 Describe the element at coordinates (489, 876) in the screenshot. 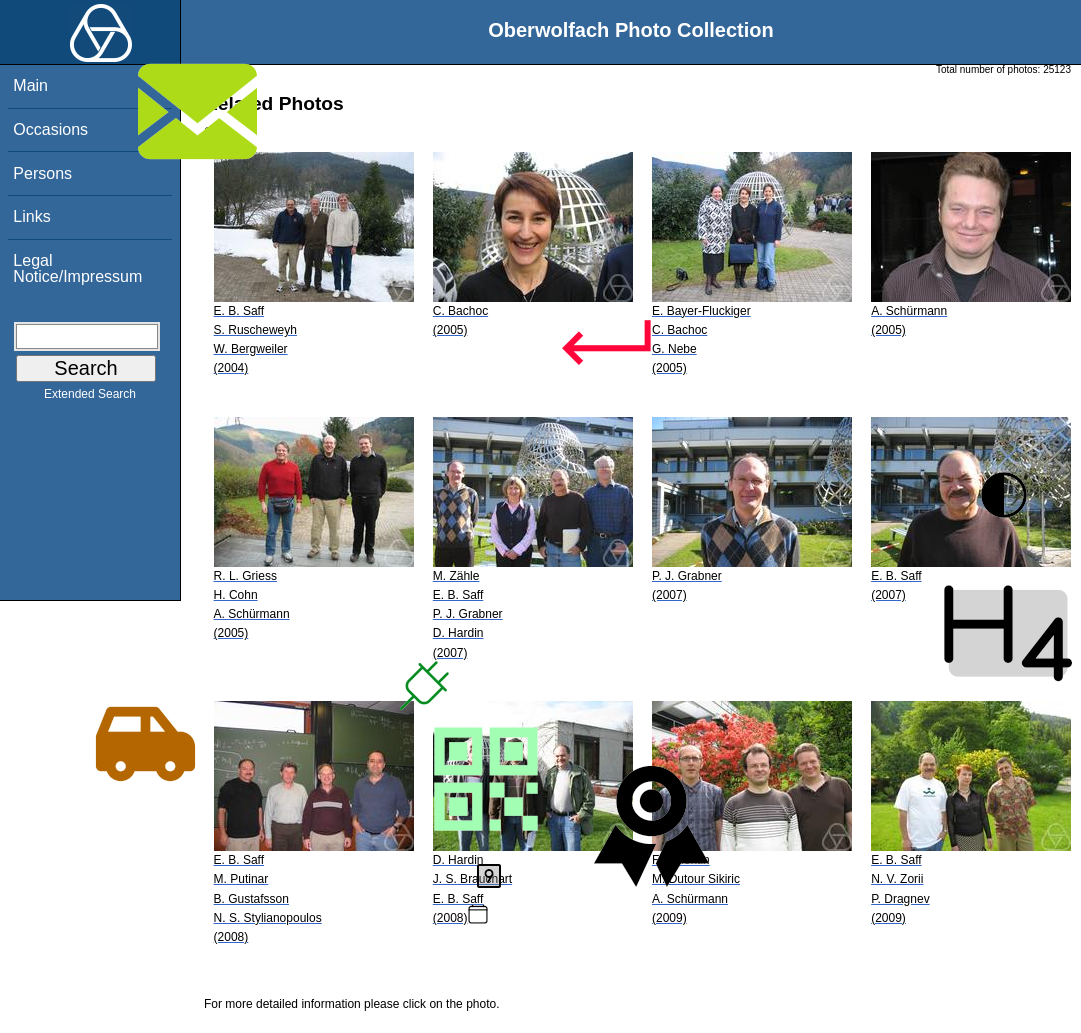

I see `select number nine from a keypad` at that location.